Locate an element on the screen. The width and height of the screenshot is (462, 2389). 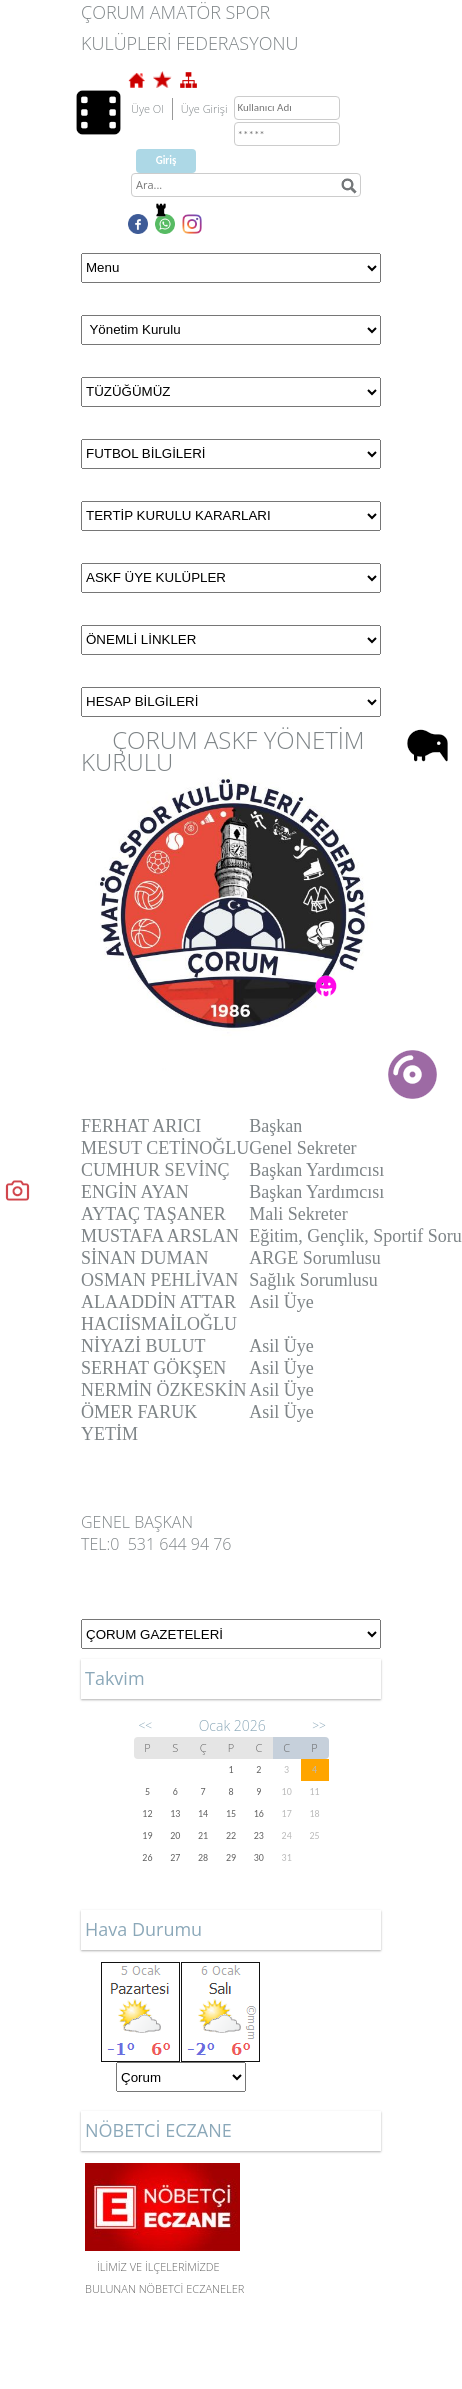
react with a playful or silly emoji is located at coordinates (326, 986).